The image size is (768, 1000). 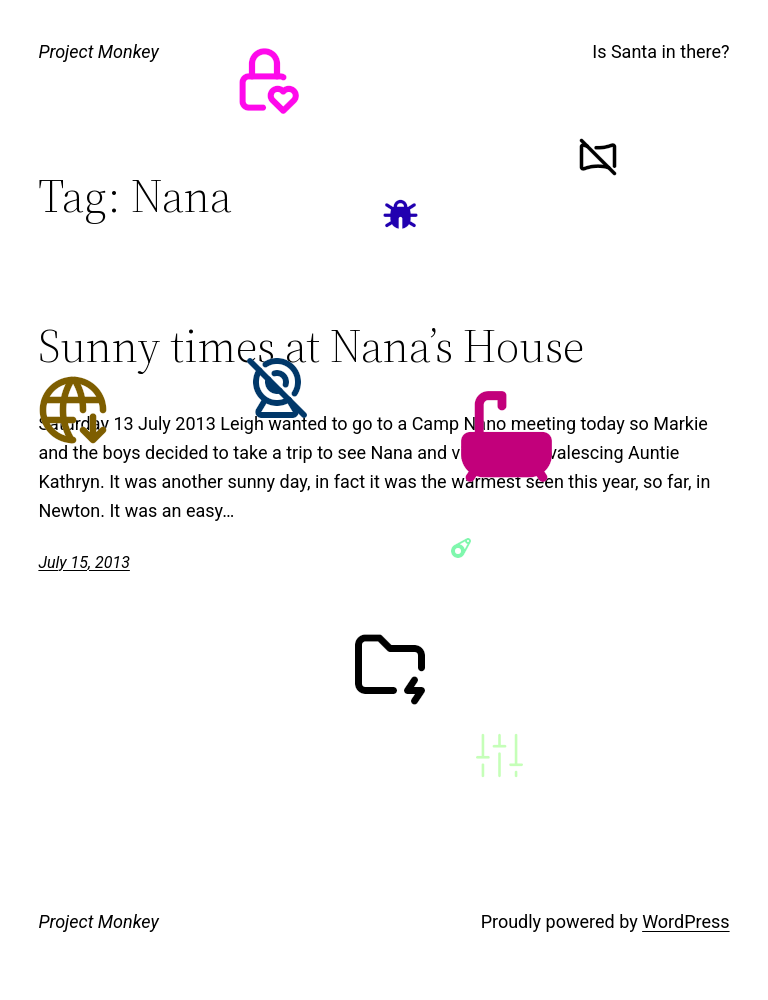 I want to click on disable horizontal panorama mode, so click(x=598, y=157).